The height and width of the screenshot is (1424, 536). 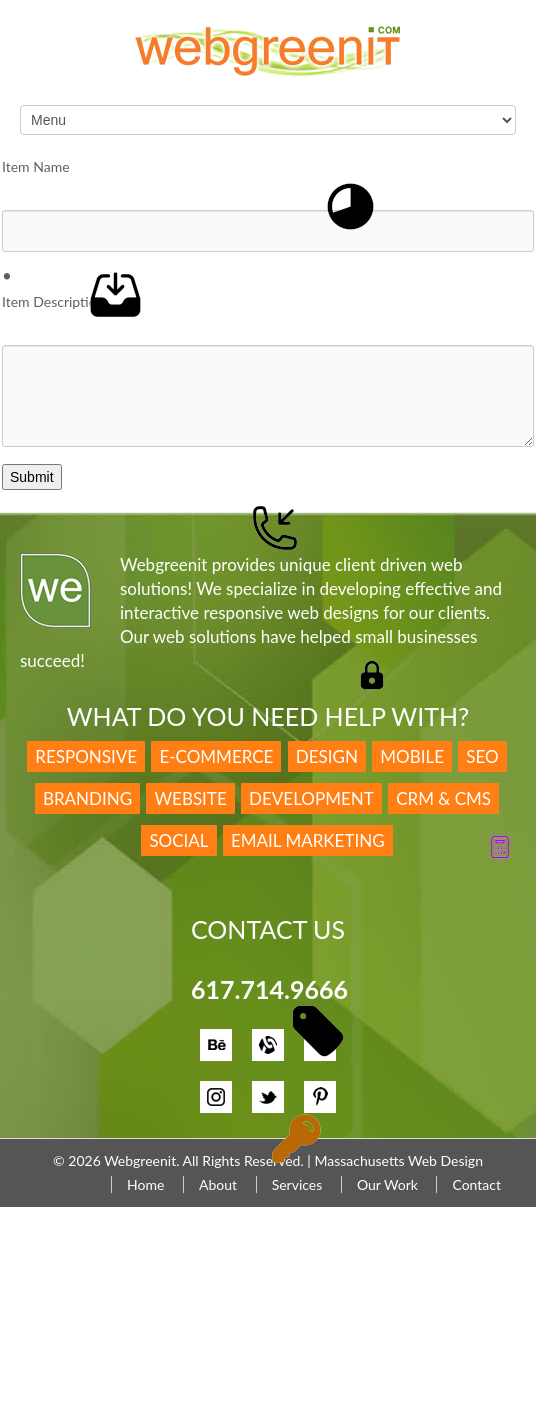 I want to click on incoming call notification, so click(x=275, y=528).